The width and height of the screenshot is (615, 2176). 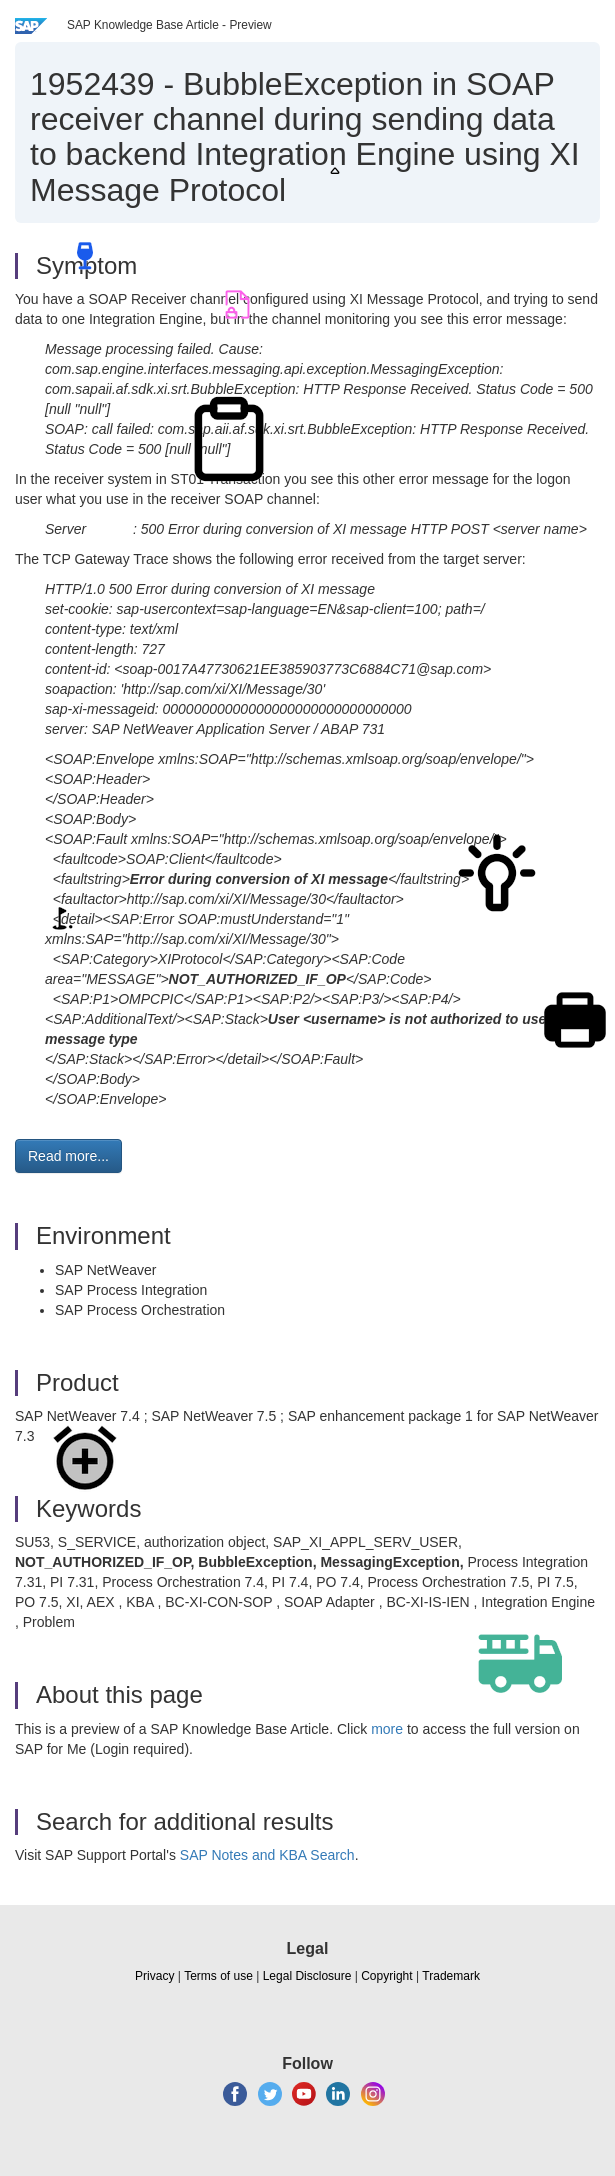 What do you see at coordinates (575, 1020) in the screenshot?
I see `print the current document` at bounding box center [575, 1020].